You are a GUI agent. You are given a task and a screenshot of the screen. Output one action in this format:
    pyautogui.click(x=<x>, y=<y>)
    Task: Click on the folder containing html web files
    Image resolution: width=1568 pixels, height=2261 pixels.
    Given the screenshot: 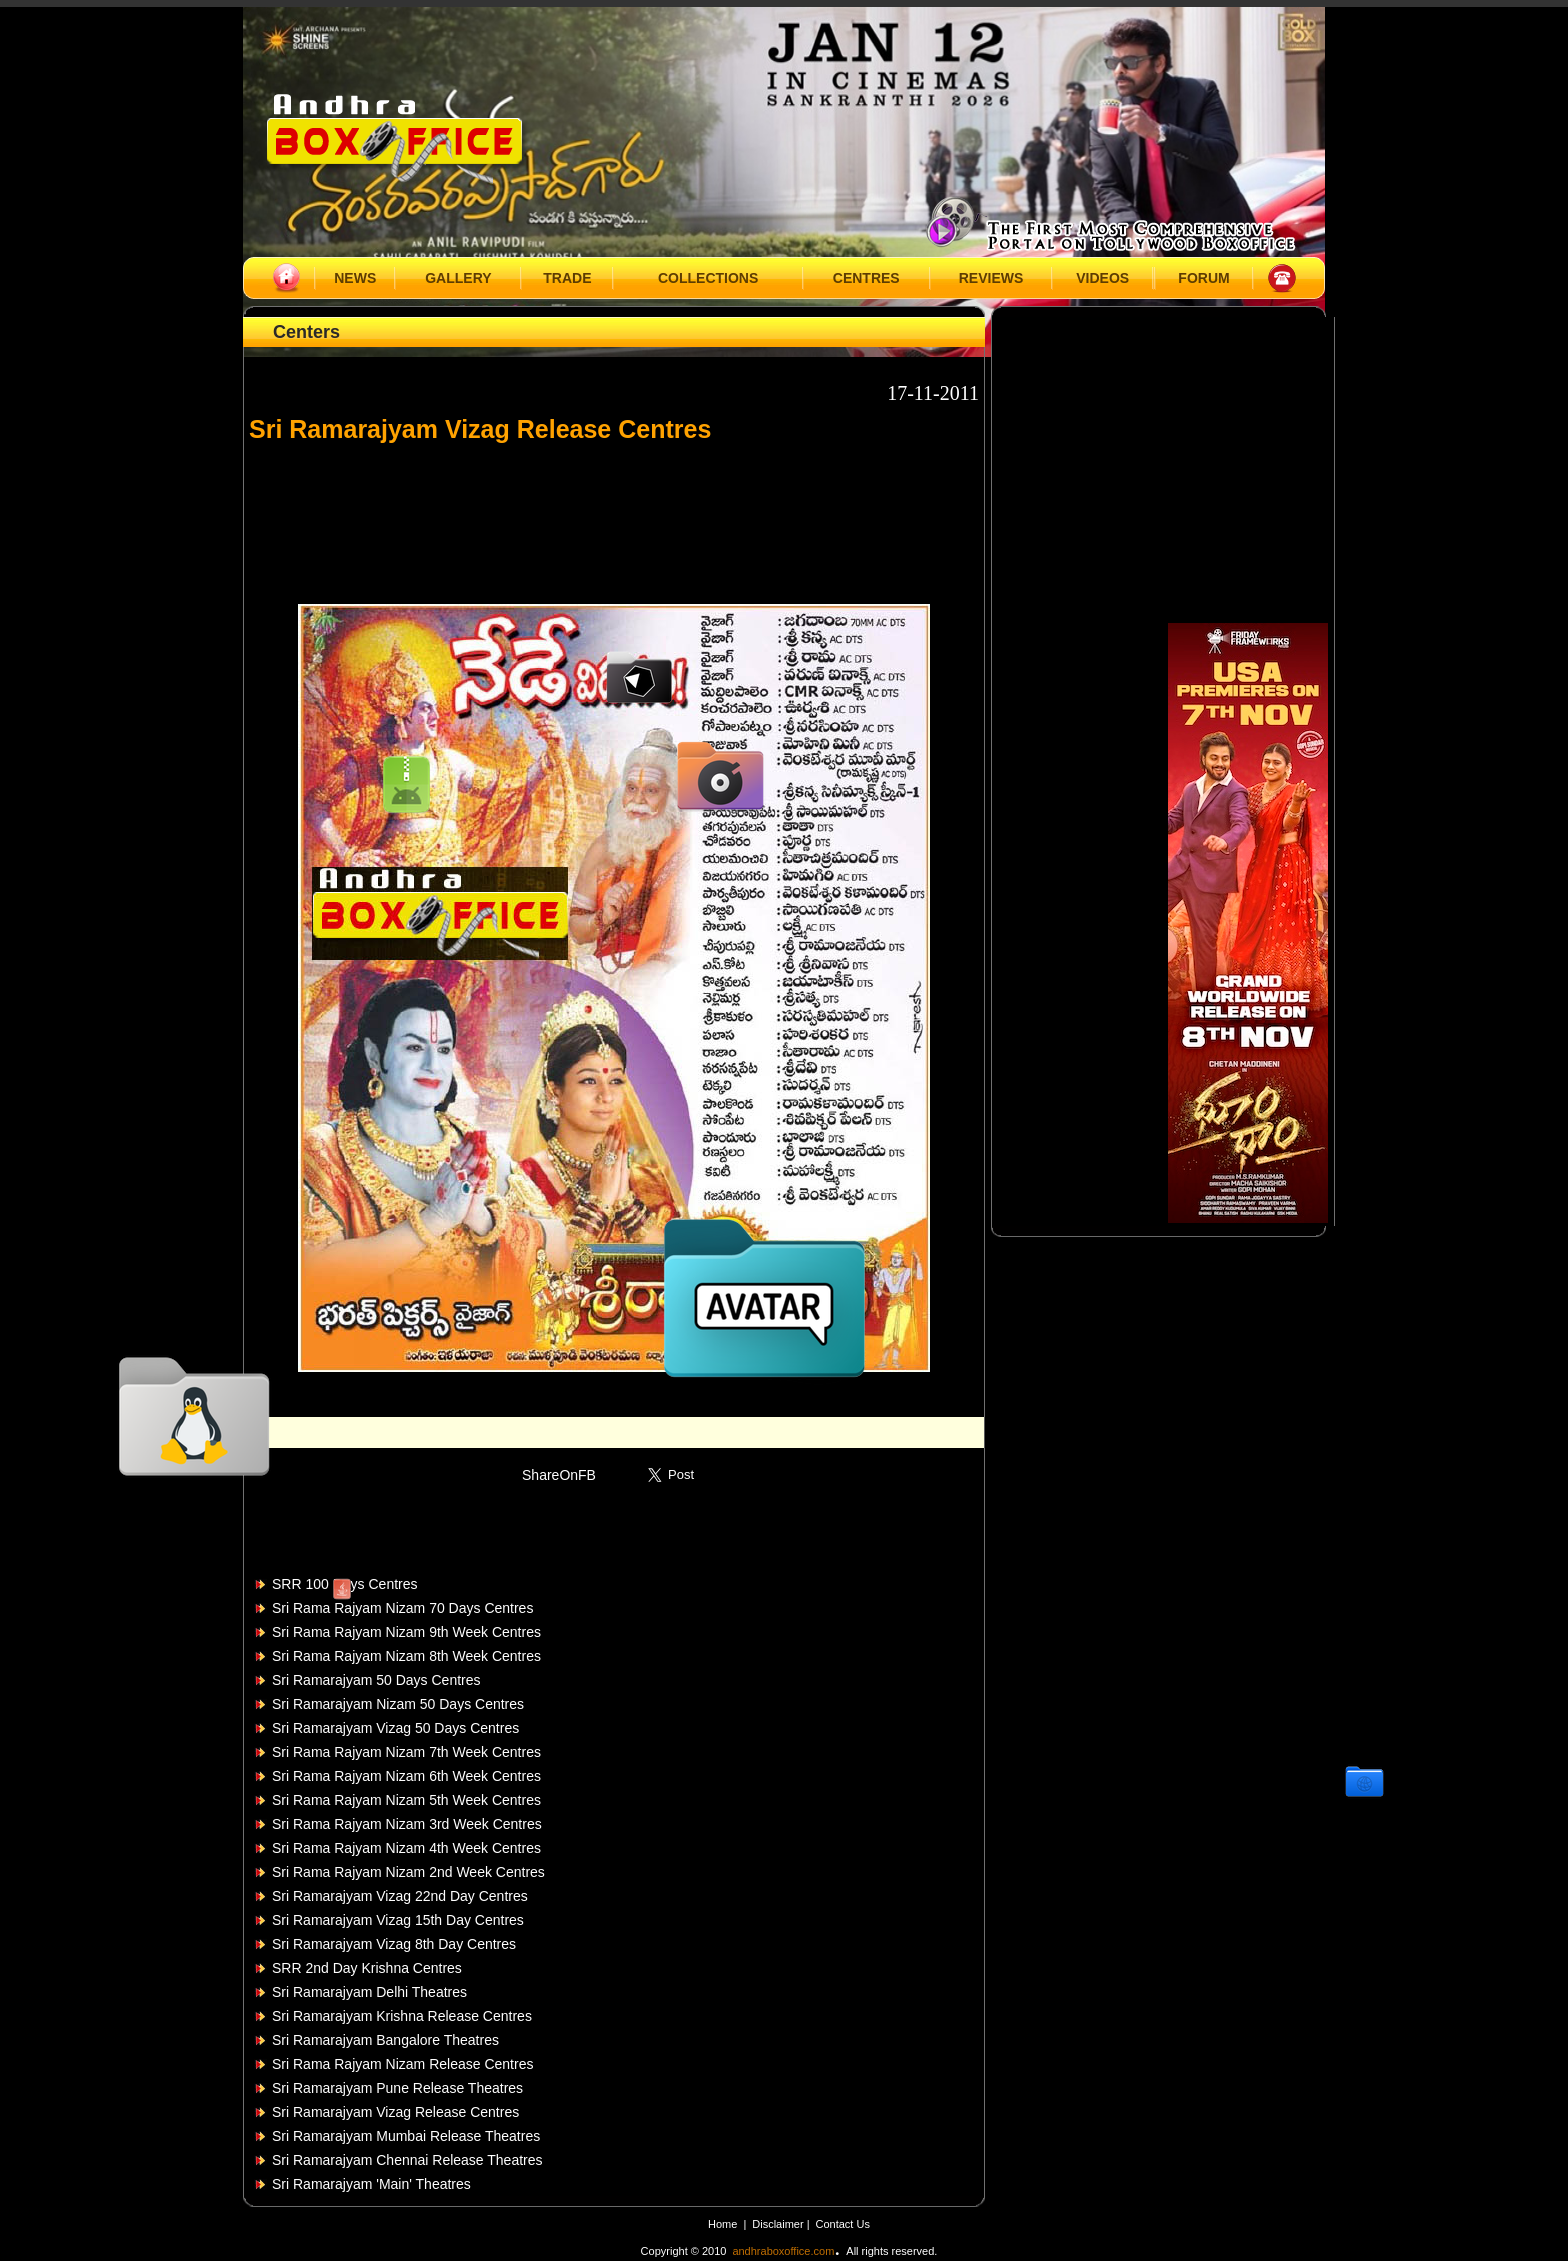 What is the action you would take?
    pyautogui.click(x=1364, y=1781)
    